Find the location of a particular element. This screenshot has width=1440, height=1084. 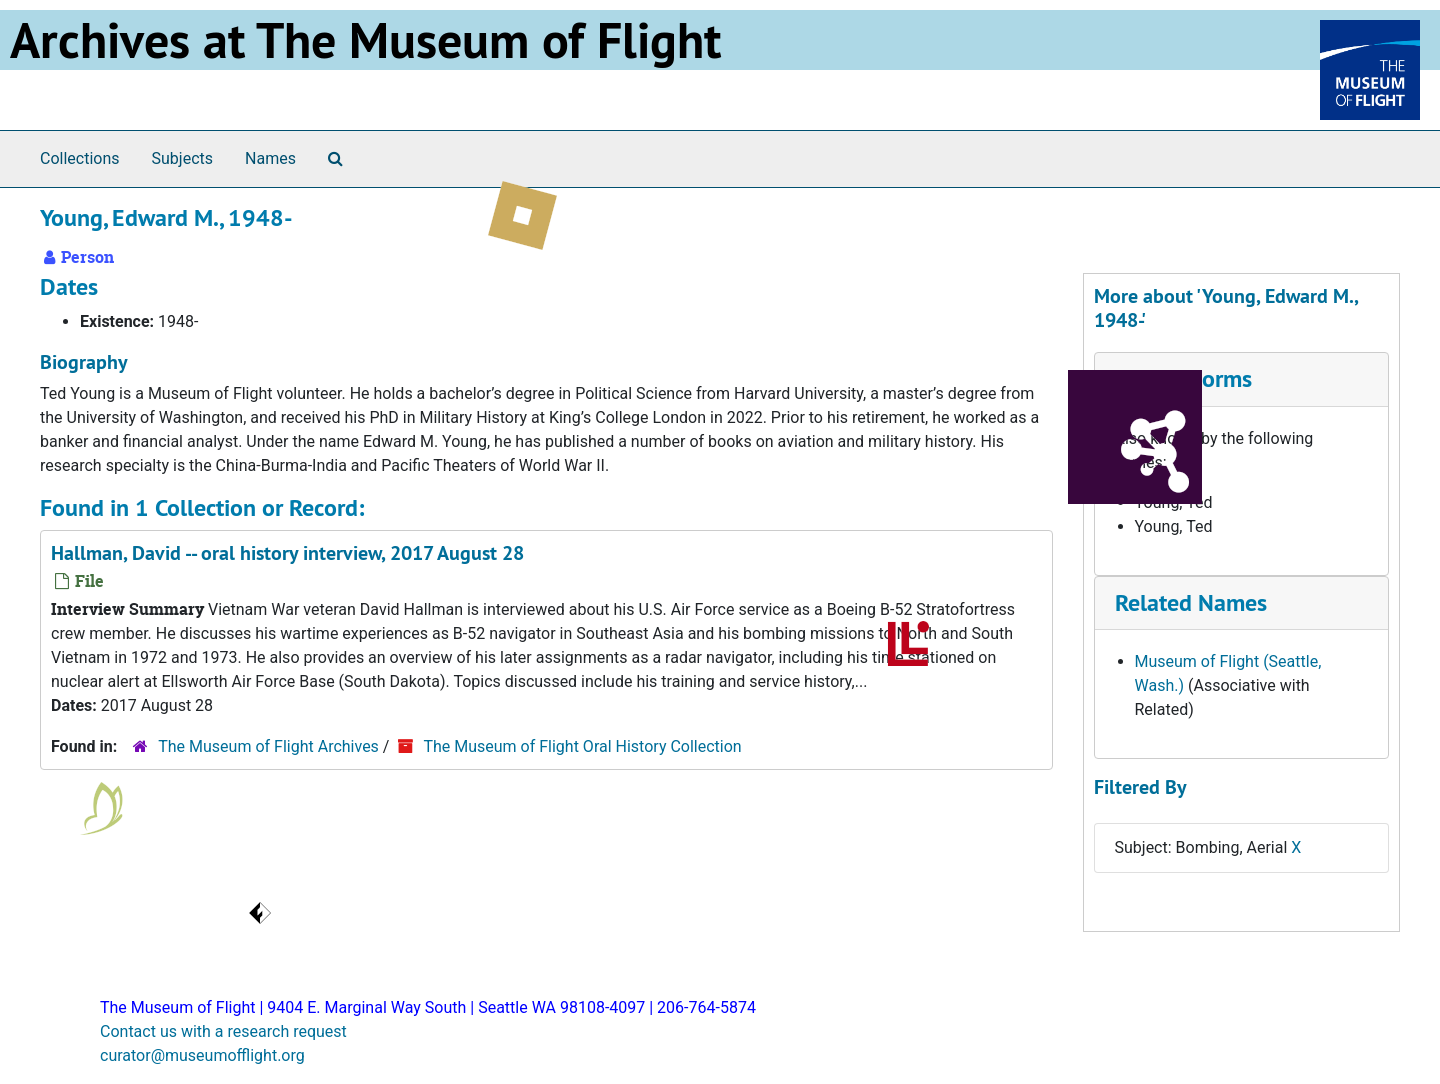

open the Veepee app is located at coordinates (101, 808).